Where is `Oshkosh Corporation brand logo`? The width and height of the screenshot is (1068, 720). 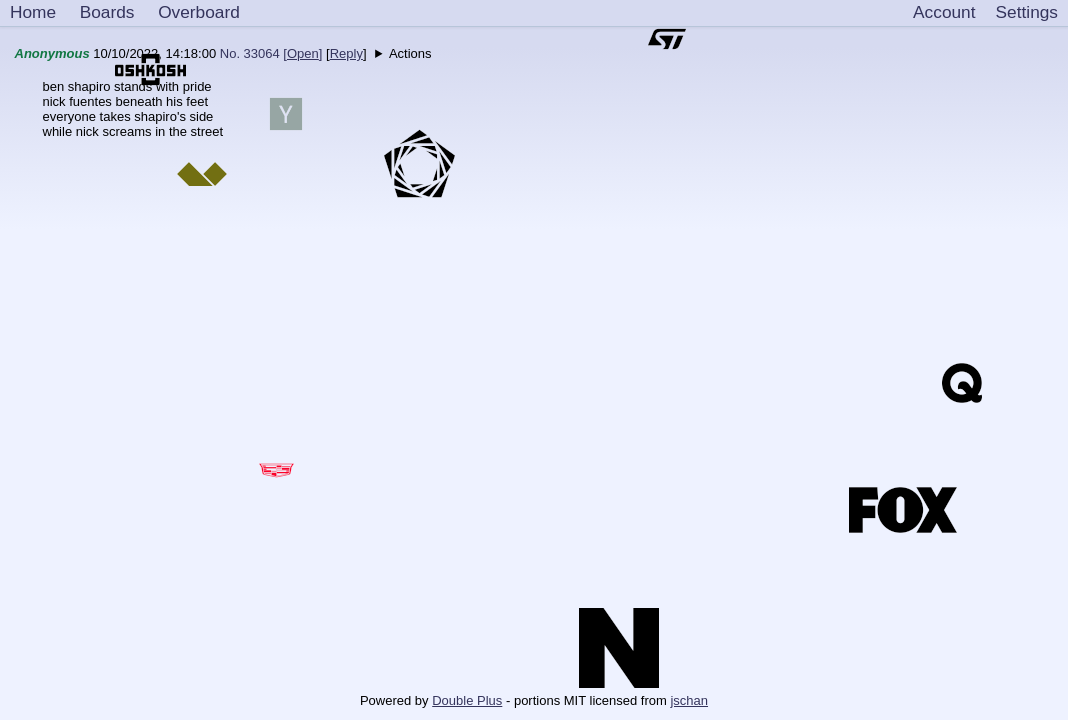
Oshkosh Corporation brand logo is located at coordinates (150, 69).